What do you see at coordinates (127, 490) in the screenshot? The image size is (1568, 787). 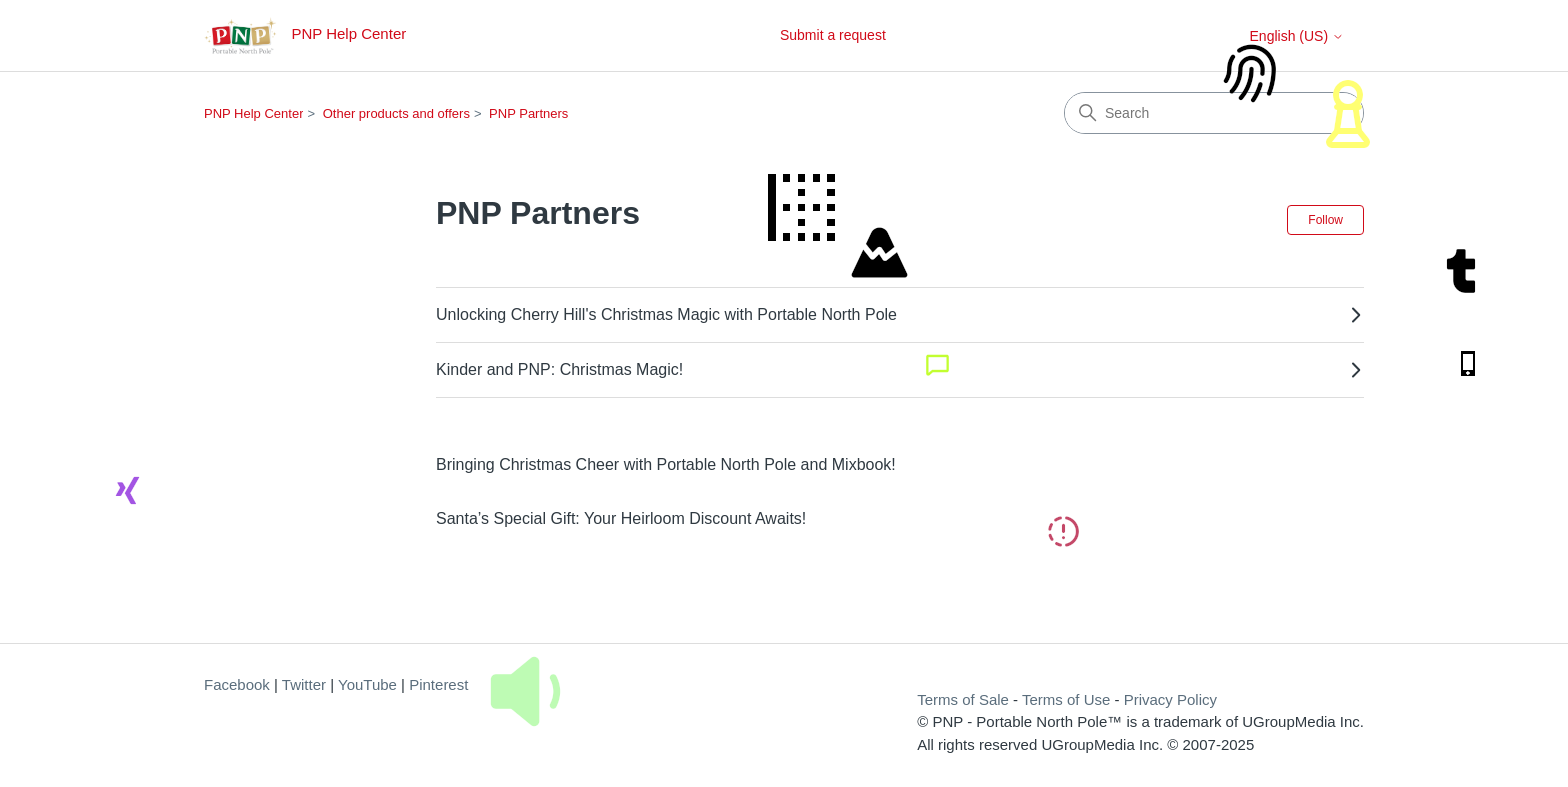 I see `link to xing professional network profile` at bounding box center [127, 490].